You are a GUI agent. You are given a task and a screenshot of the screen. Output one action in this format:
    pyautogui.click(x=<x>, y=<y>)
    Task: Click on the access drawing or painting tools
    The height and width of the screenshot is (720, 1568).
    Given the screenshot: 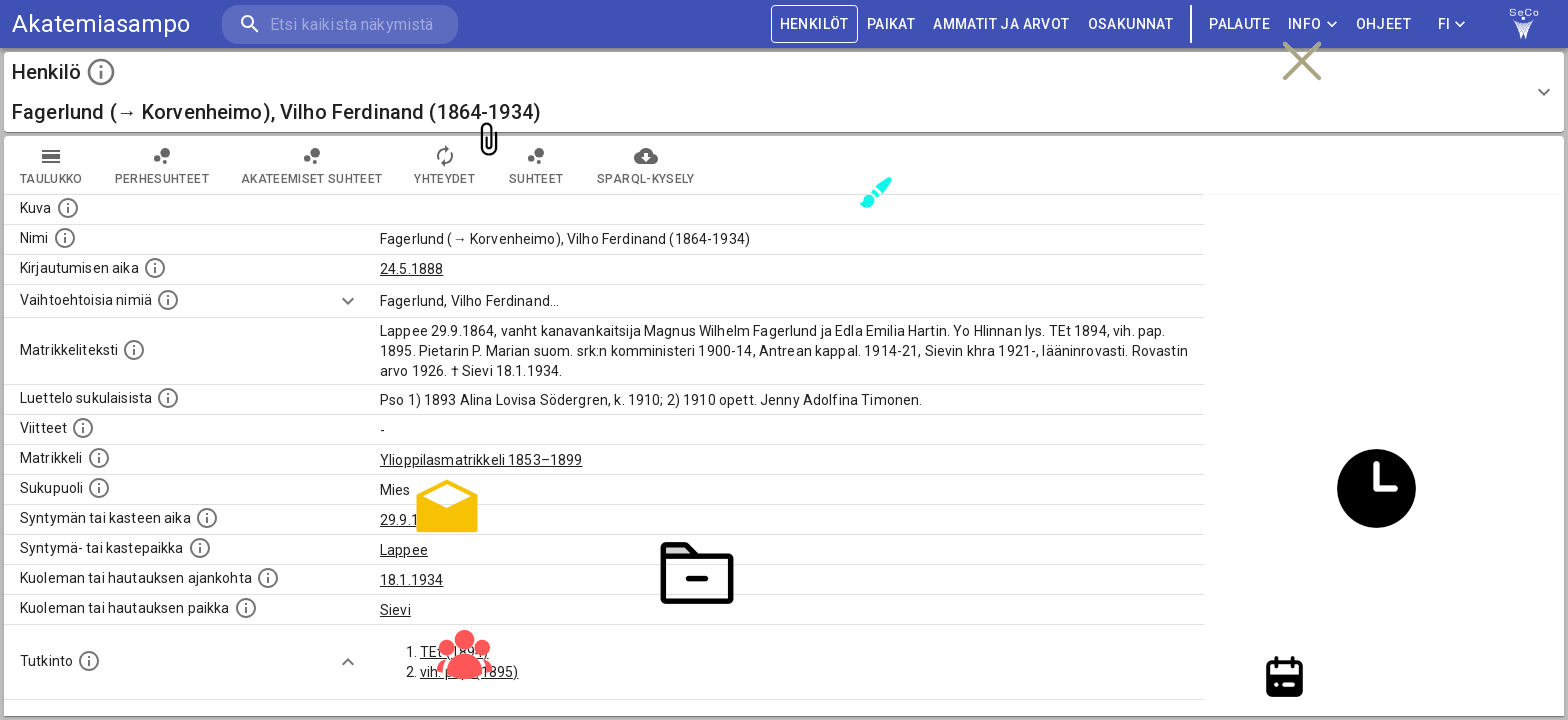 What is the action you would take?
    pyautogui.click(x=876, y=192)
    